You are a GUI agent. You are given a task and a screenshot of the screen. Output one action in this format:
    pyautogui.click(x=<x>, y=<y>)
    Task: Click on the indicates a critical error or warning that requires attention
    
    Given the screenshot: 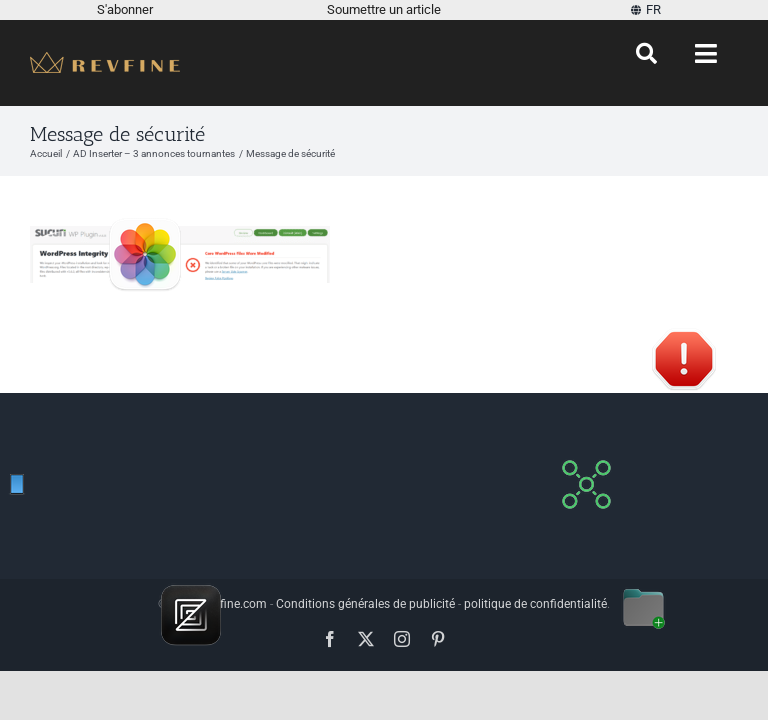 What is the action you would take?
    pyautogui.click(x=684, y=359)
    